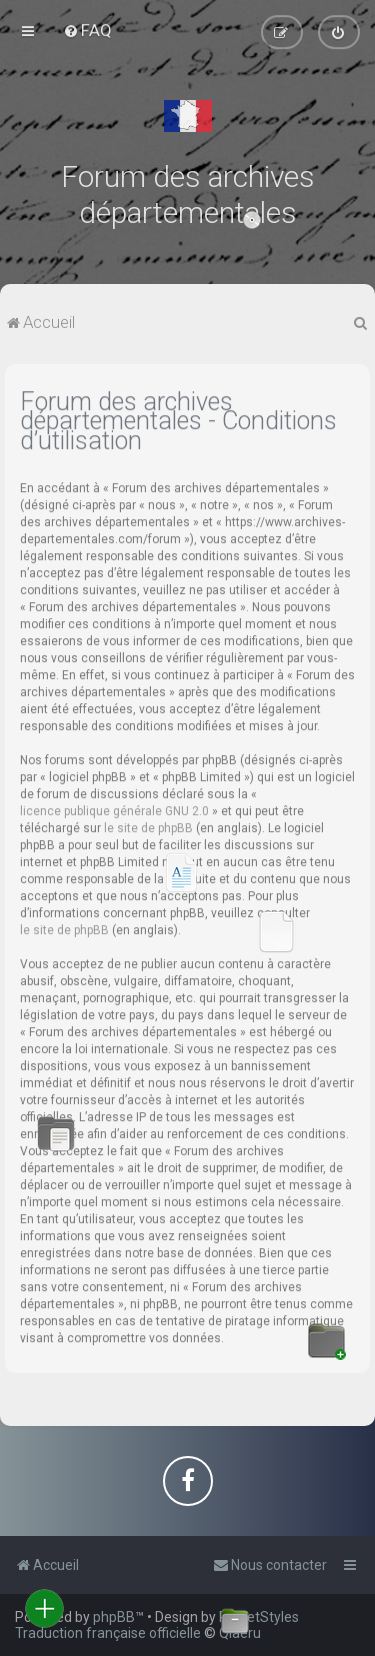  I want to click on open a document from file browser, so click(56, 1133).